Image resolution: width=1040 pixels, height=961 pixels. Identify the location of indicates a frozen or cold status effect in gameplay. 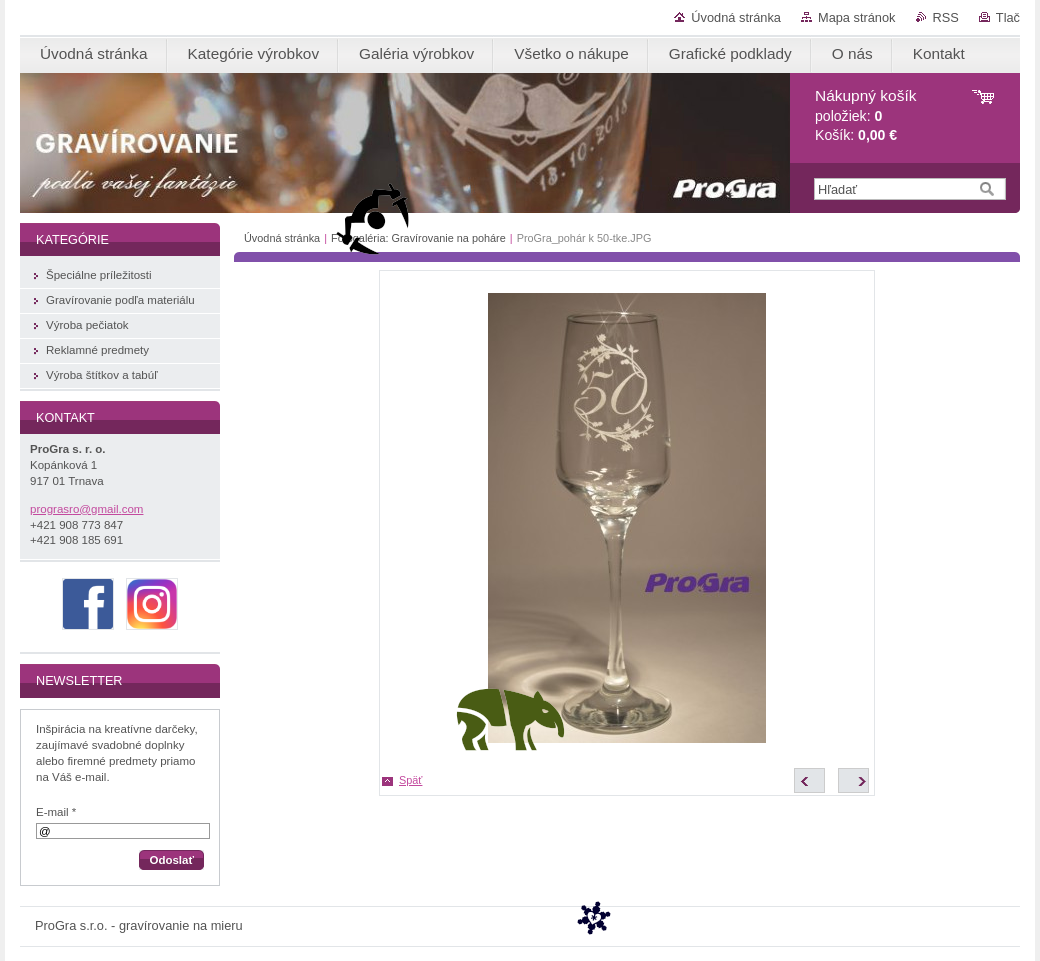
(594, 918).